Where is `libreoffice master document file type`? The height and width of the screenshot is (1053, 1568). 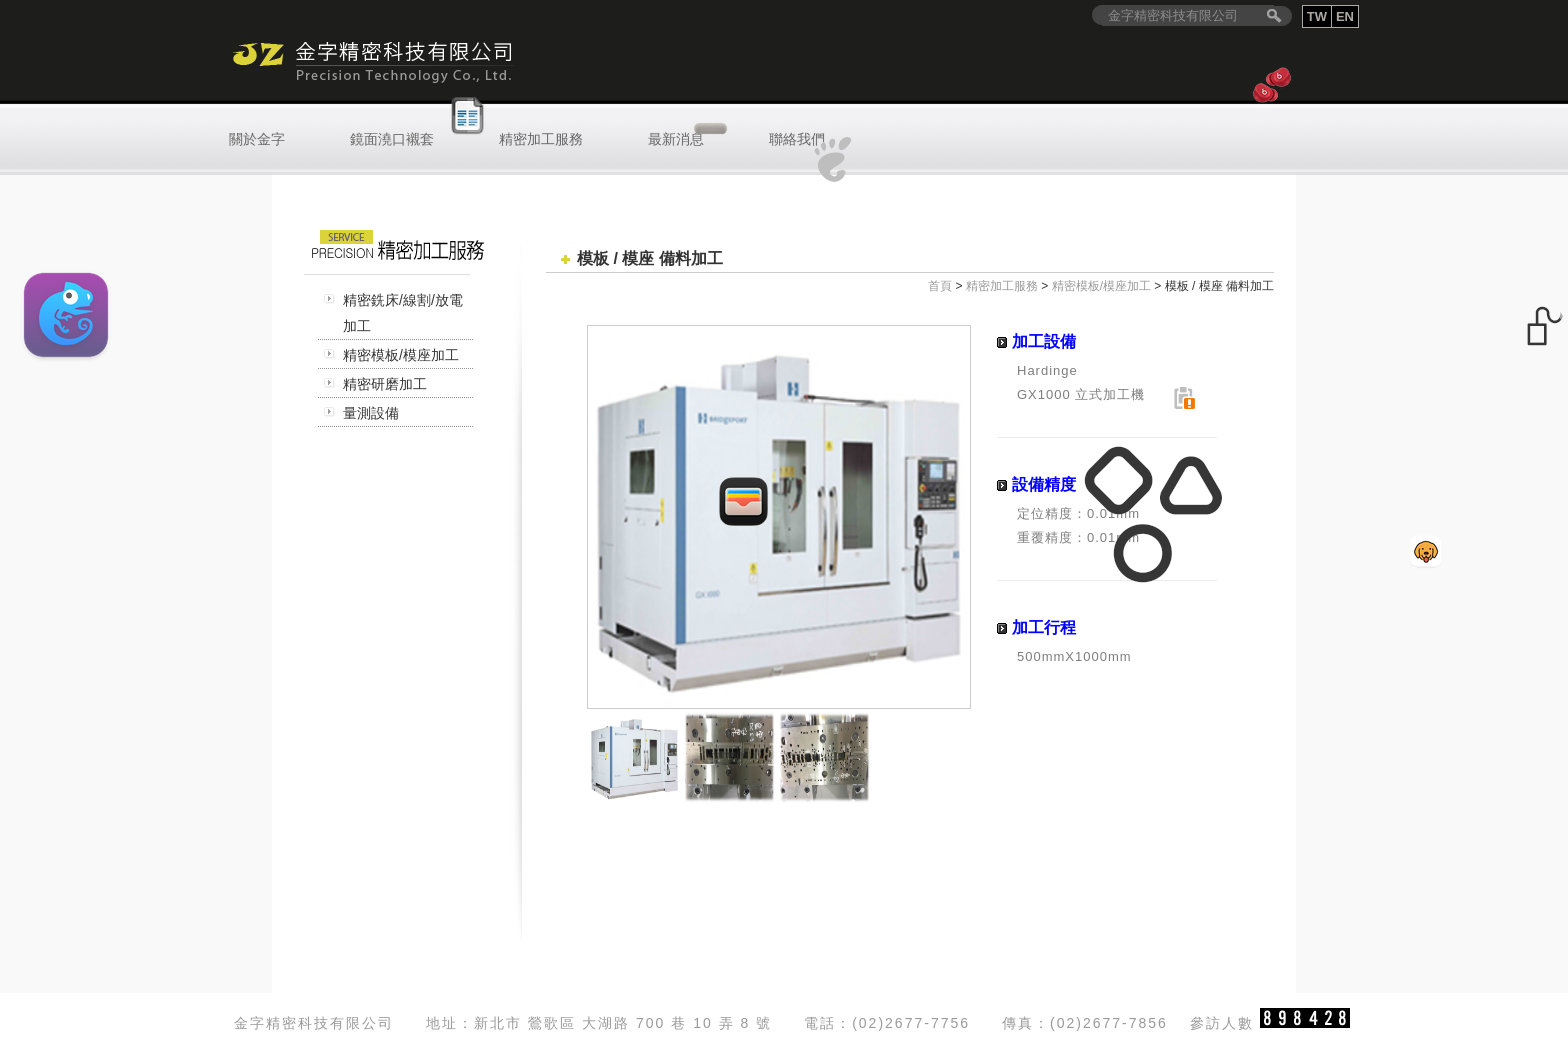 libreoffice master document file type is located at coordinates (467, 115).